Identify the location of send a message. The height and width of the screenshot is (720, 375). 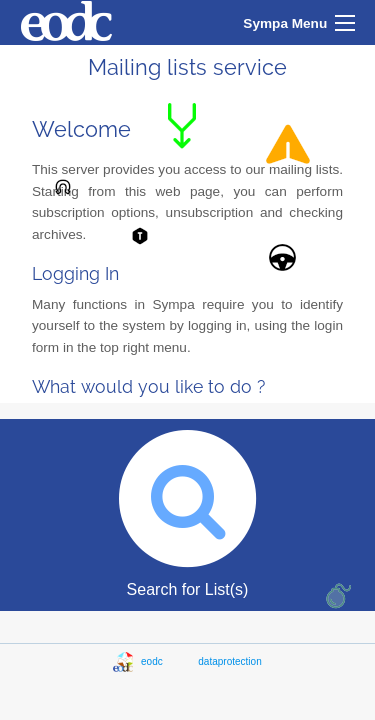
(288, 145).